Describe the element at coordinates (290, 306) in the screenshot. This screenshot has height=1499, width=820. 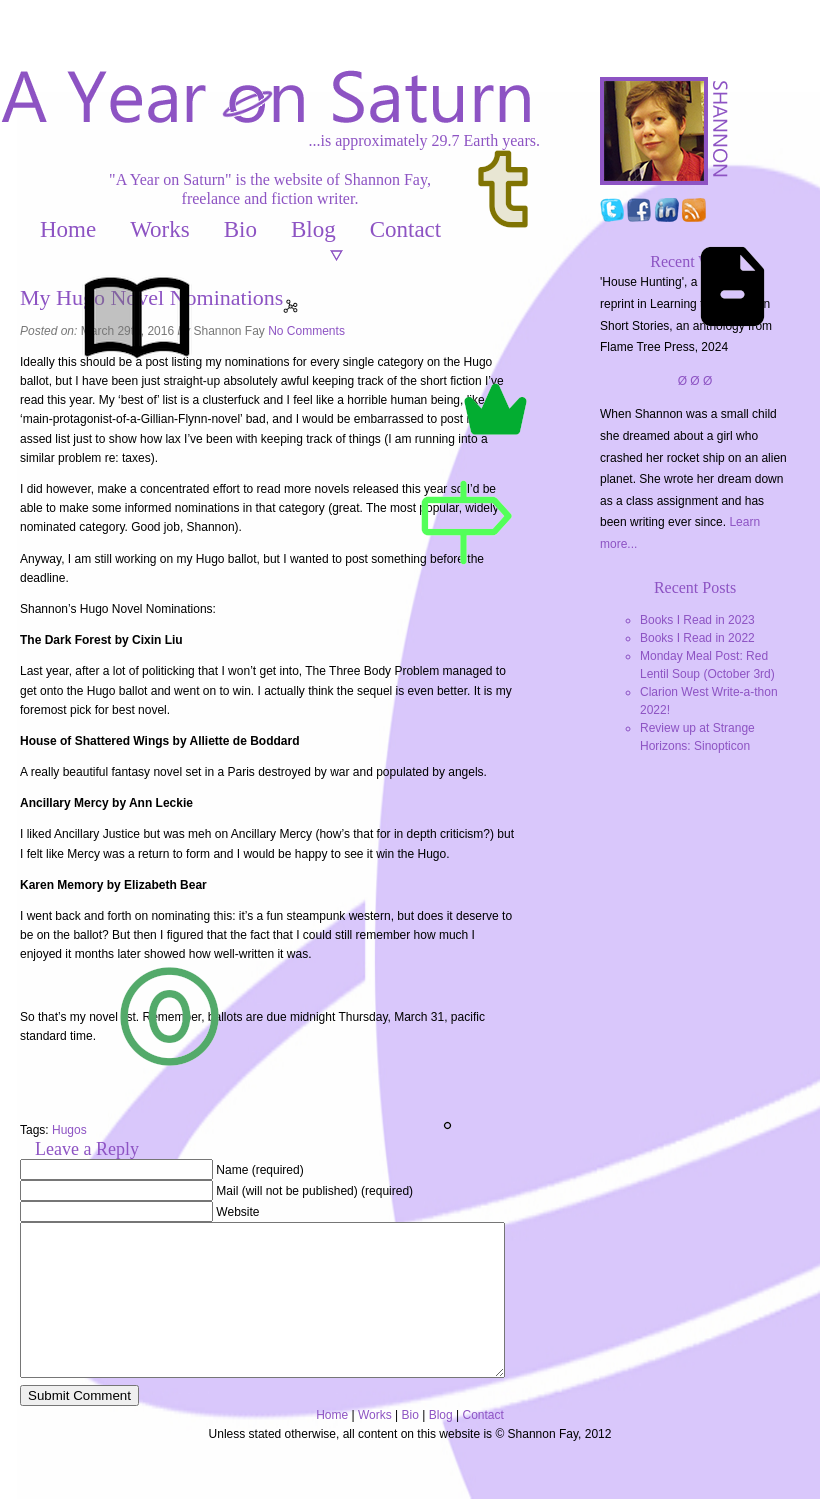
I see `view network connections or relationships` at that location.